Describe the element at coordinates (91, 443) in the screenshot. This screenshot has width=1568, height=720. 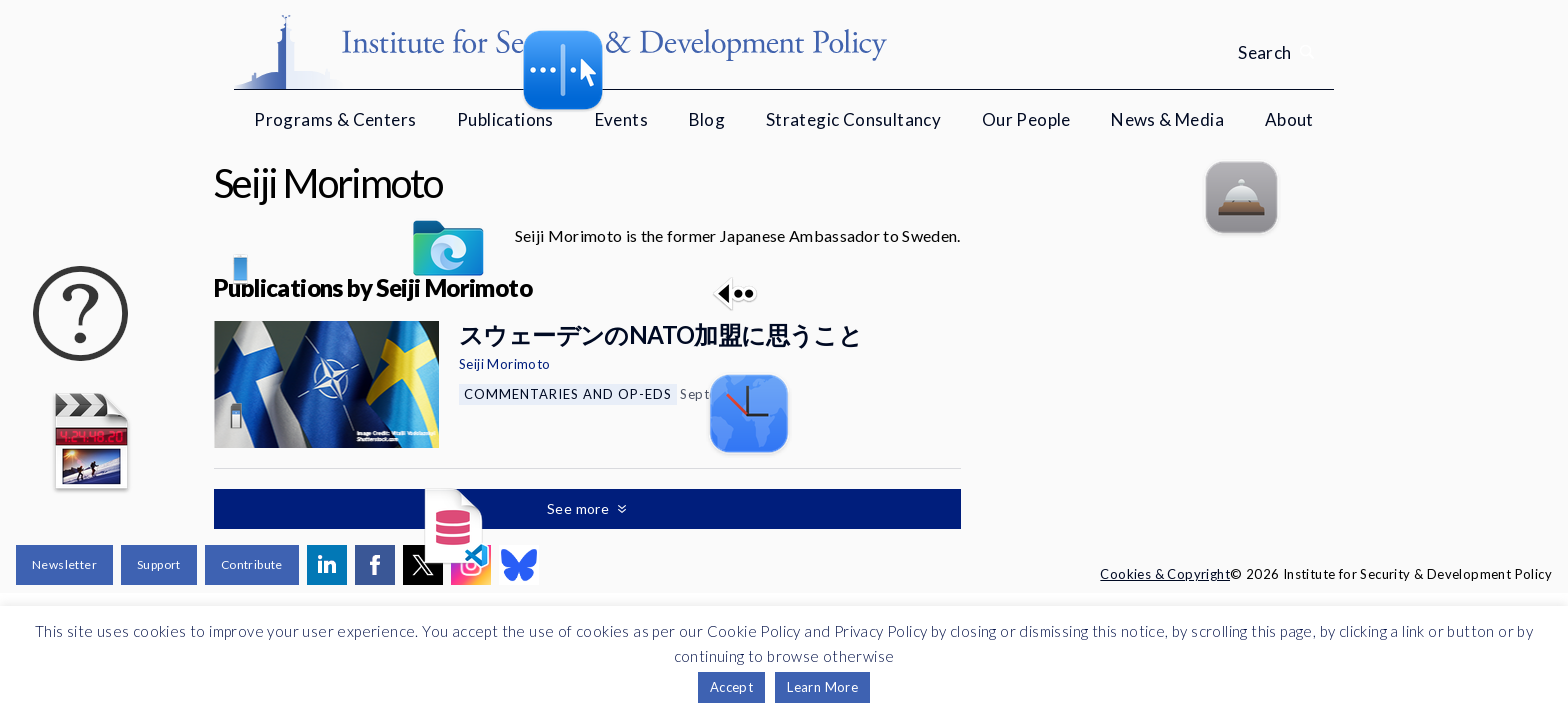
I see `open iMovie project library` at that location.